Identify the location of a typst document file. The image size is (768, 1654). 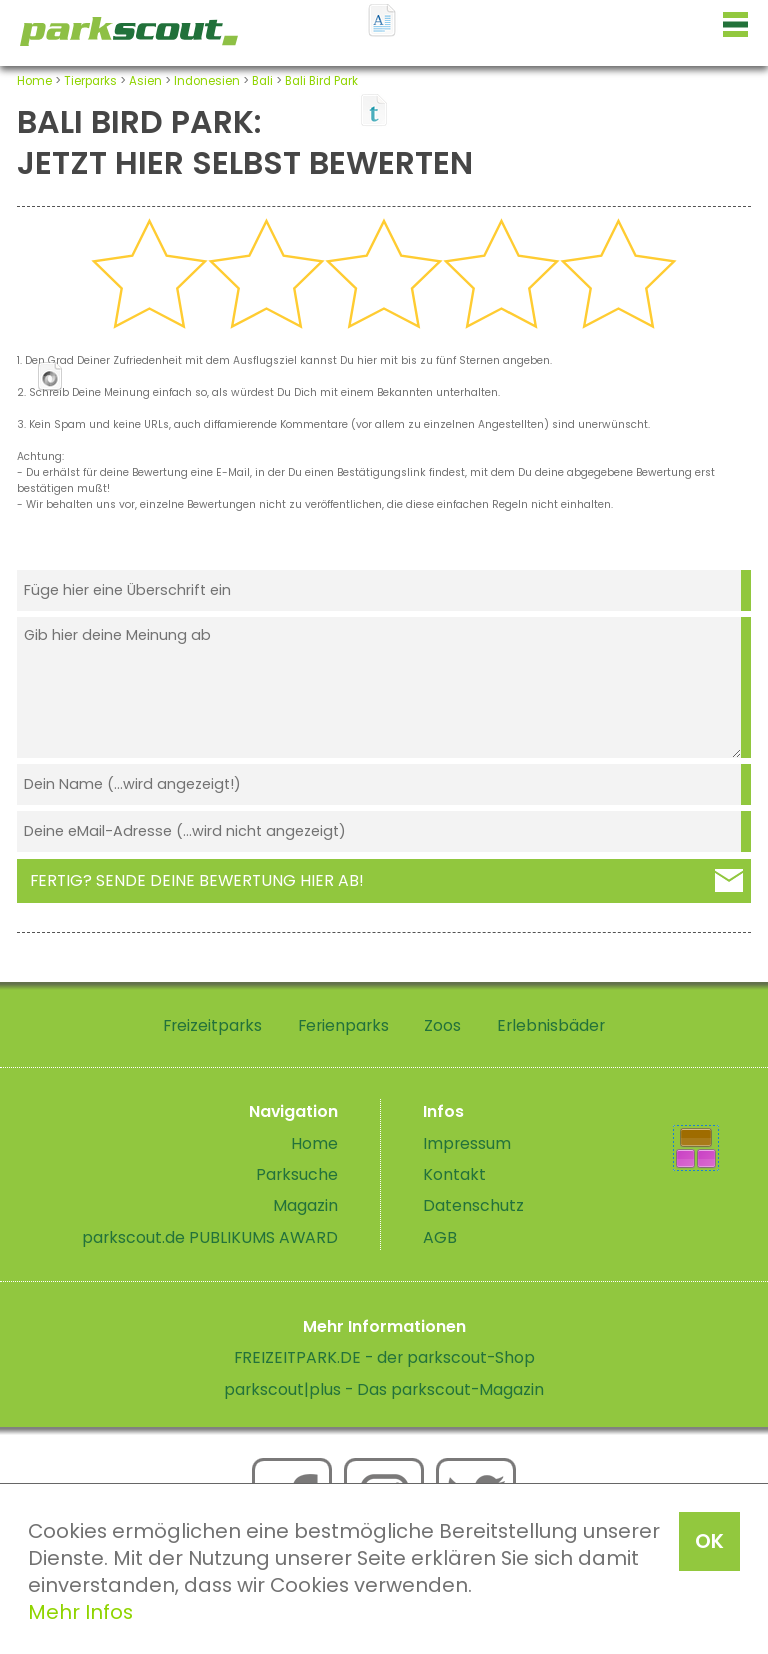
(374, 110).